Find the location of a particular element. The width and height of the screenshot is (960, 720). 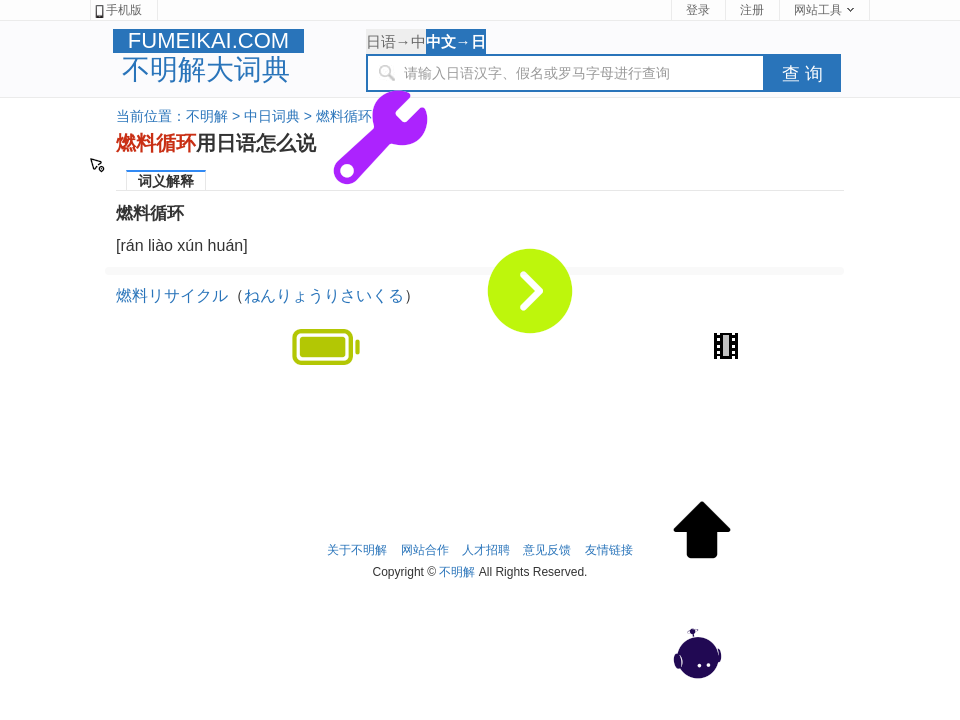

access local movie theaters or showtimes is located at coordinates (726, 346).